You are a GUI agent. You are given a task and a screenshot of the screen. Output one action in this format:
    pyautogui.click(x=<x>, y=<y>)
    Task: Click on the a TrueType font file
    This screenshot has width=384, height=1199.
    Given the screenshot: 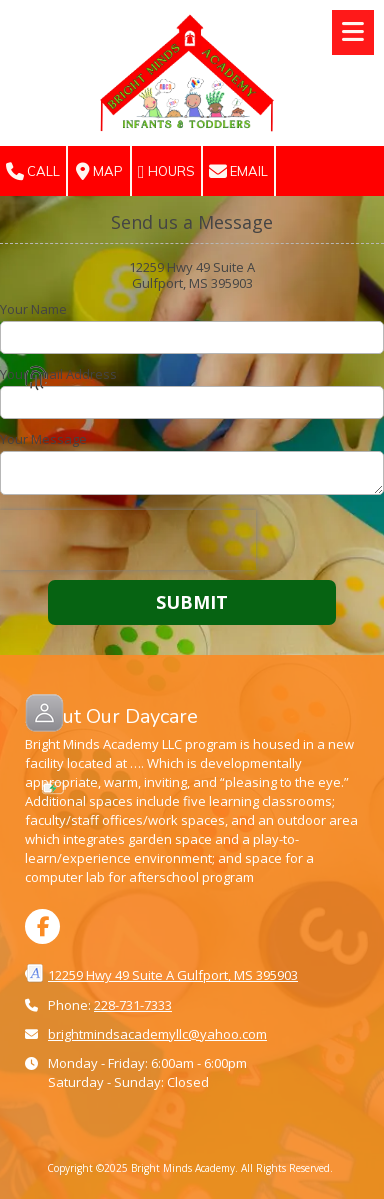 What is the action you would take?
    pyautogui.click(x=35, y=973)
    